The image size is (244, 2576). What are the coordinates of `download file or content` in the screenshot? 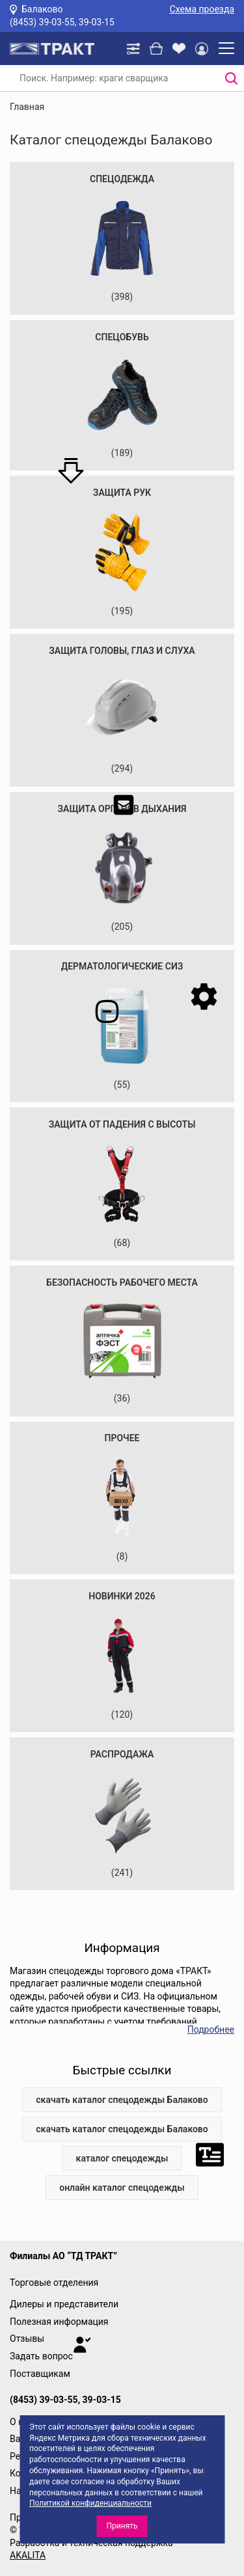 It's located at (71, 470).